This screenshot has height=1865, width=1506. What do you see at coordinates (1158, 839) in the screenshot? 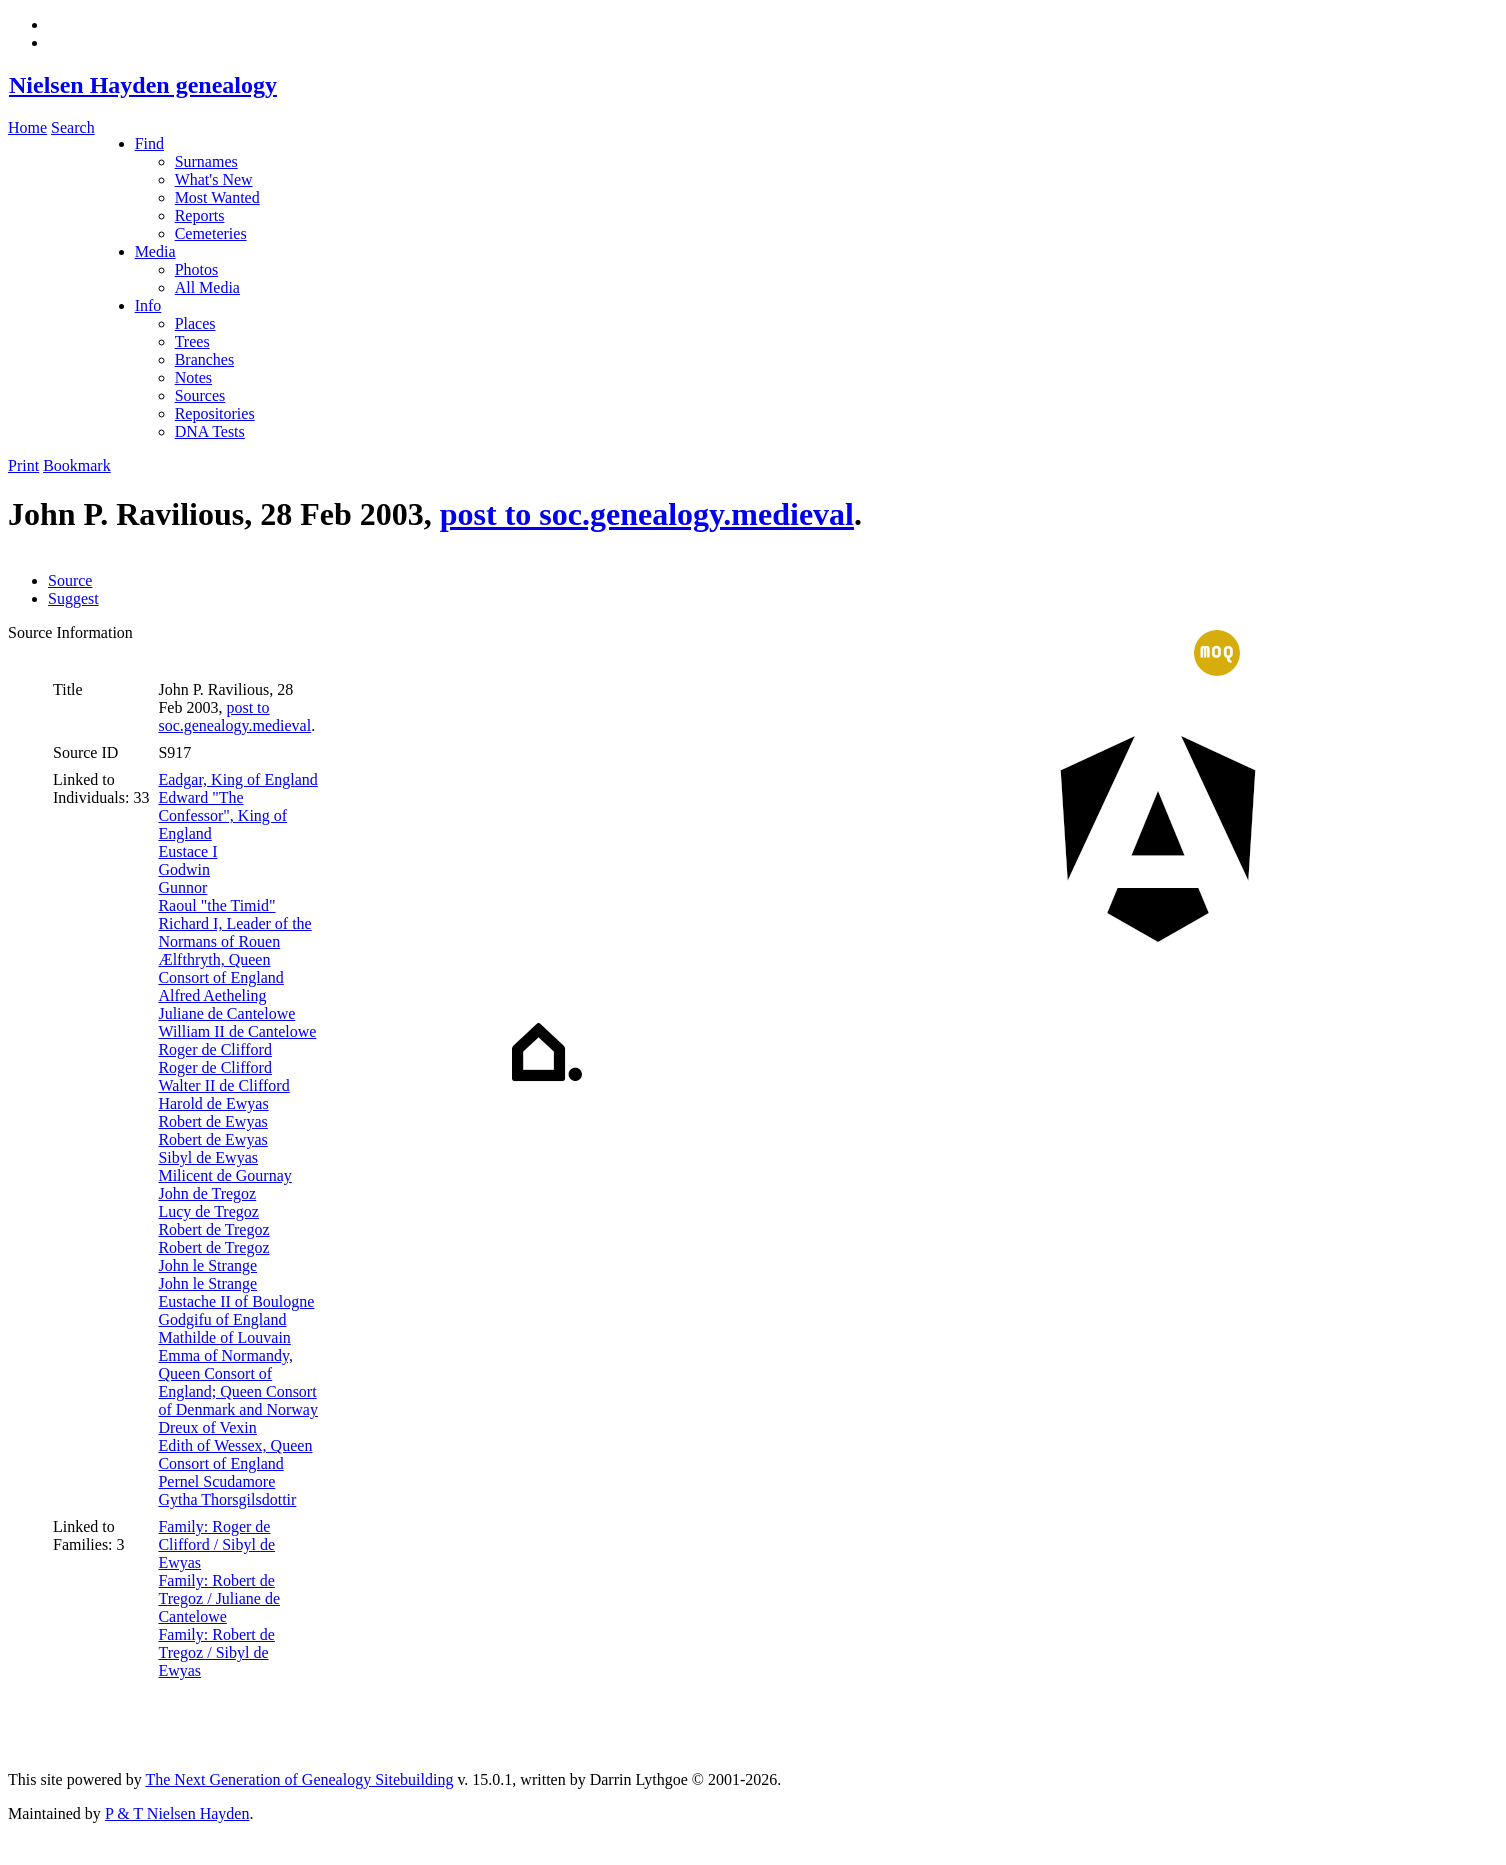
I see `indicates an Angular framework application` at bounding box center [1158, 839].